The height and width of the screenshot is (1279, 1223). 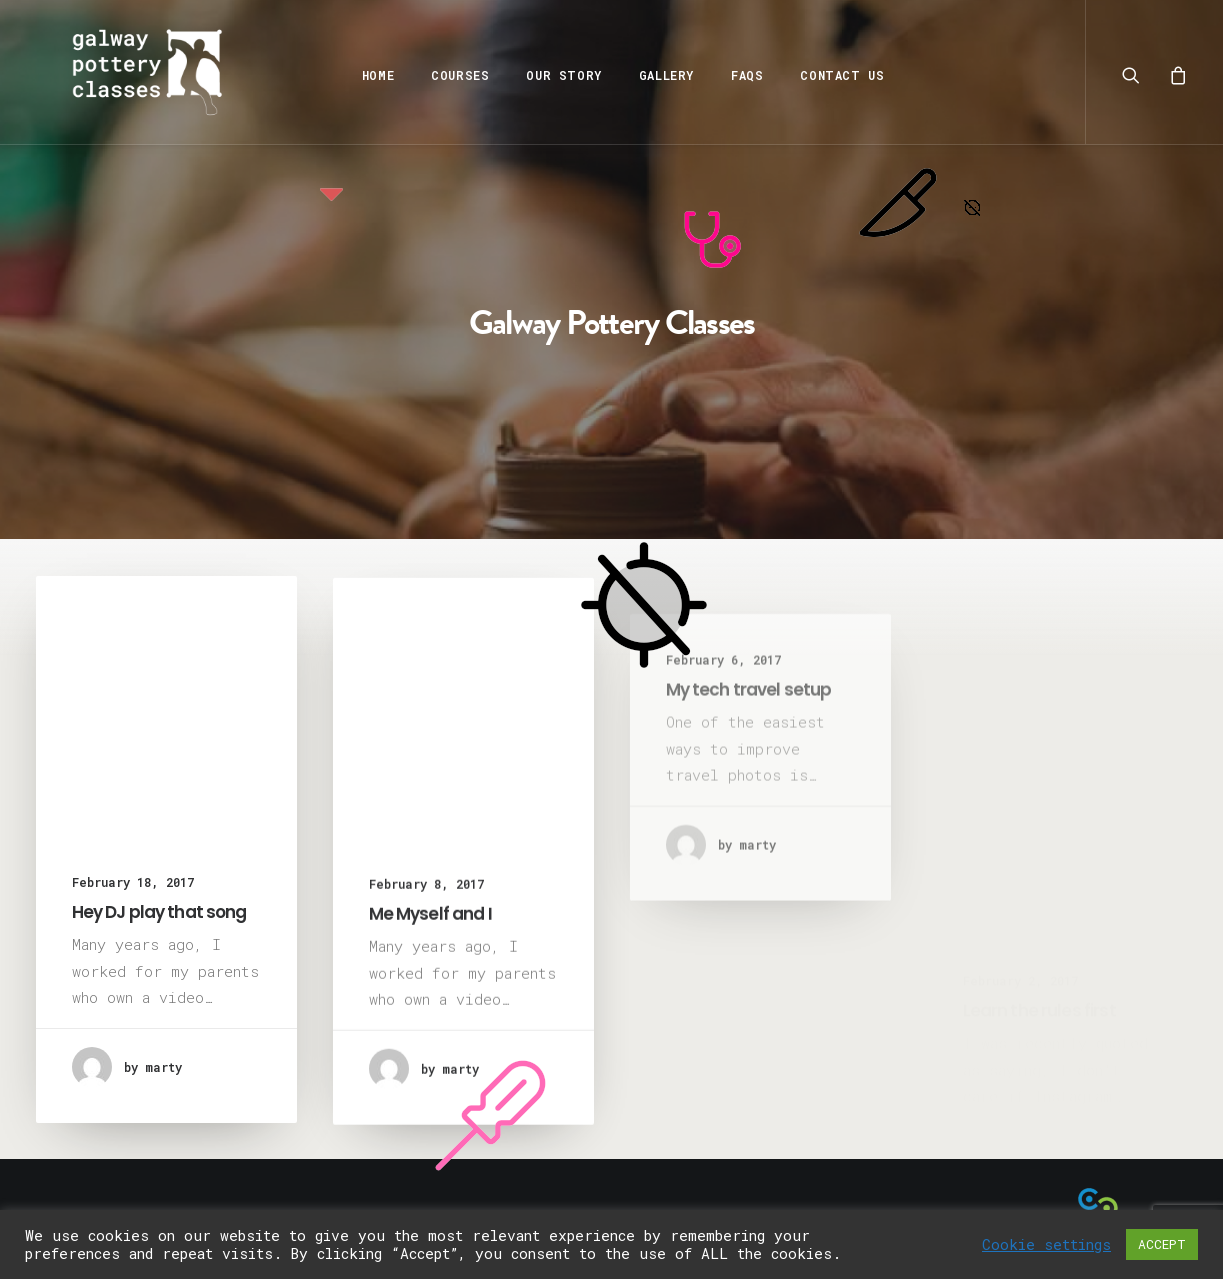 I want to click on do not disturb mode is disabled, so click(x=972, y=207).